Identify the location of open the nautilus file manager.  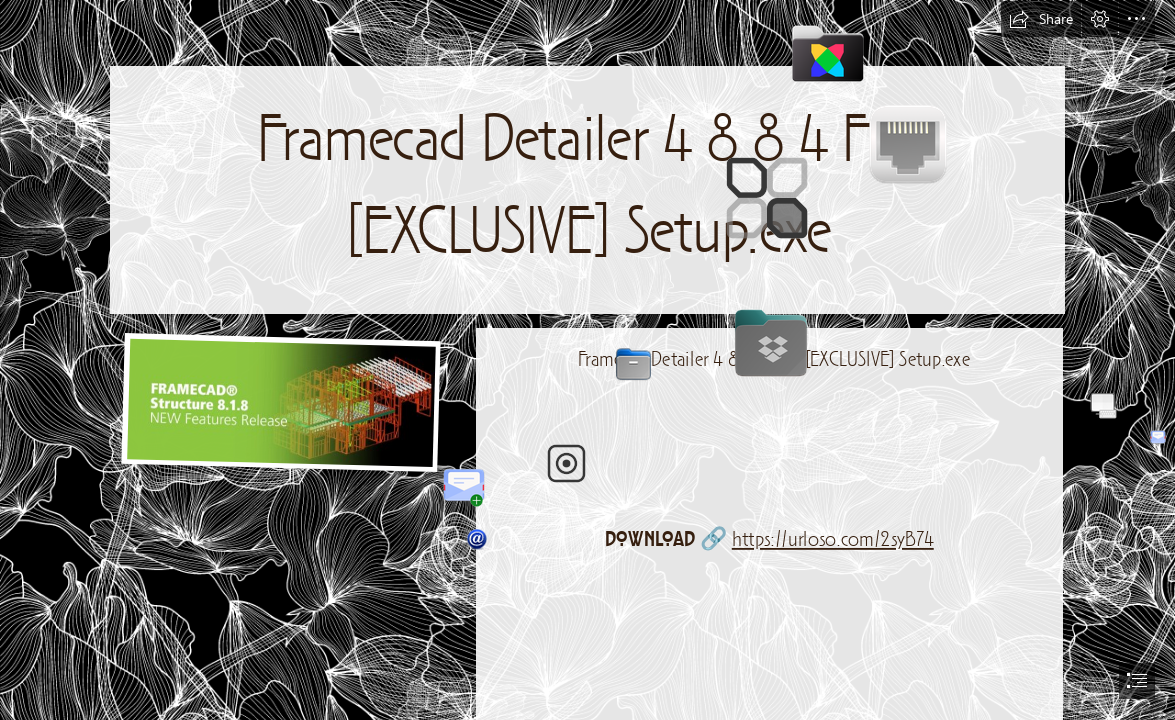
(633, 363).